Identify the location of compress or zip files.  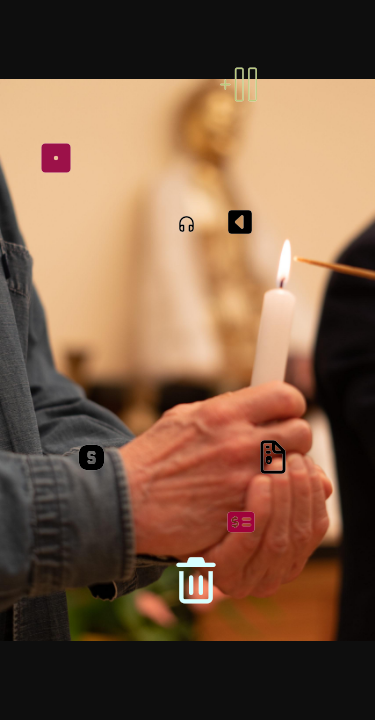
(273, 457).